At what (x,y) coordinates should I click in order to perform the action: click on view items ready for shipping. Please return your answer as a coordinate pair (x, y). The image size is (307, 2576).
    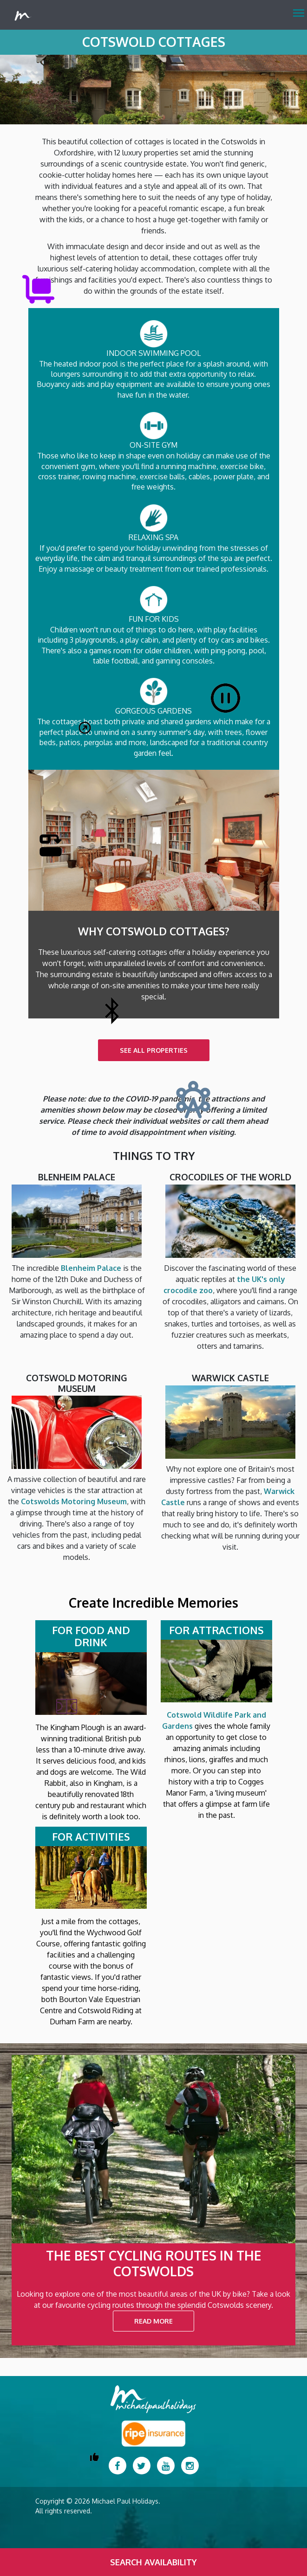
    Looking at the image, I should click on (38, 289).